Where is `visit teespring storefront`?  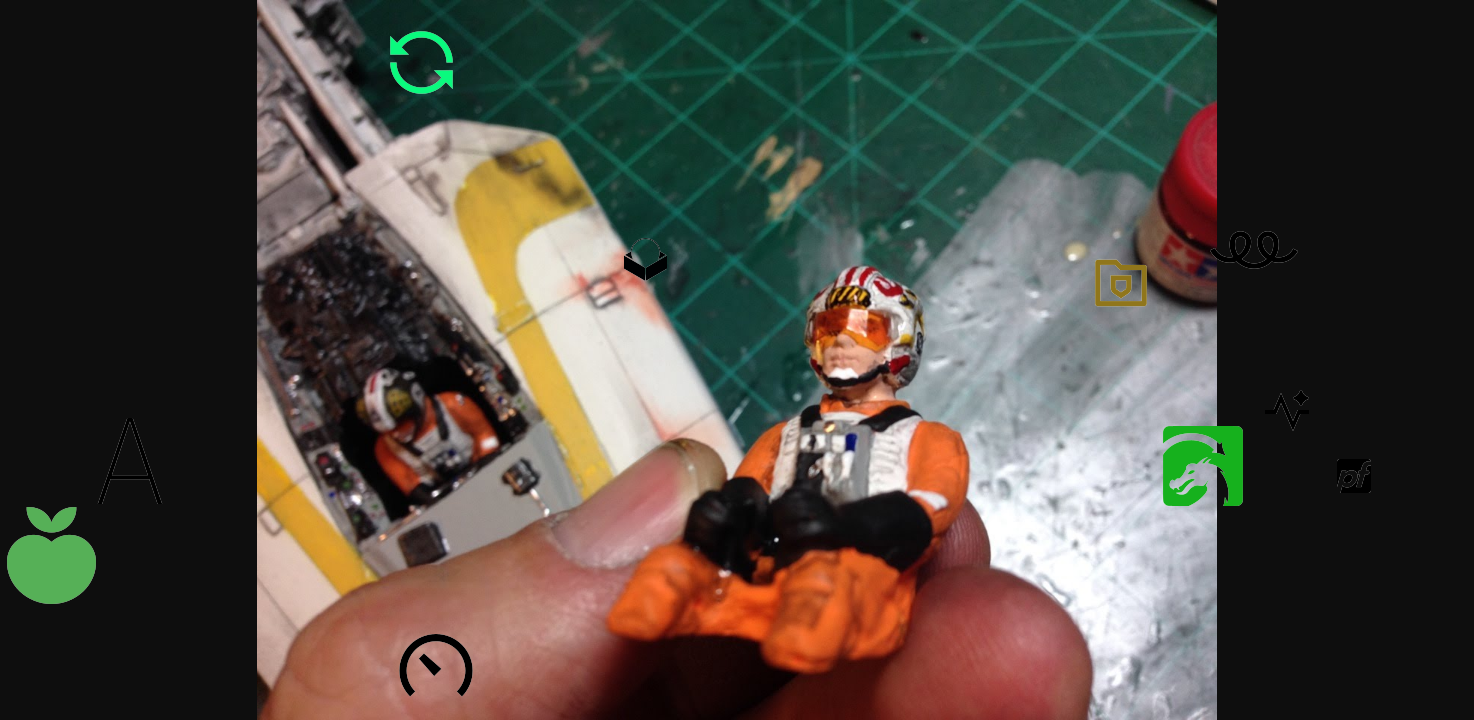 visit teespring storefront is located at coordinates (1254, 250).